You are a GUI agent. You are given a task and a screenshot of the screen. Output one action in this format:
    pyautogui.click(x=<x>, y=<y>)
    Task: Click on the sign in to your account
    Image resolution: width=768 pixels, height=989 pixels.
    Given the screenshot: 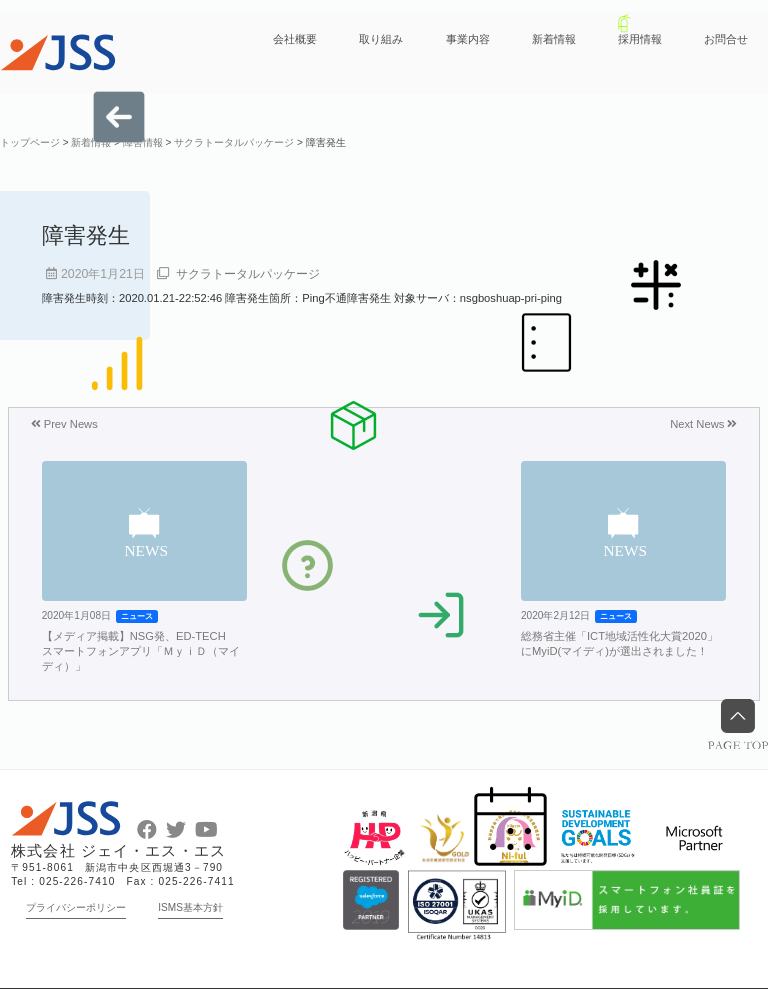 What is the action you would take?
    pyautogui.click(x=441, y=615)
    